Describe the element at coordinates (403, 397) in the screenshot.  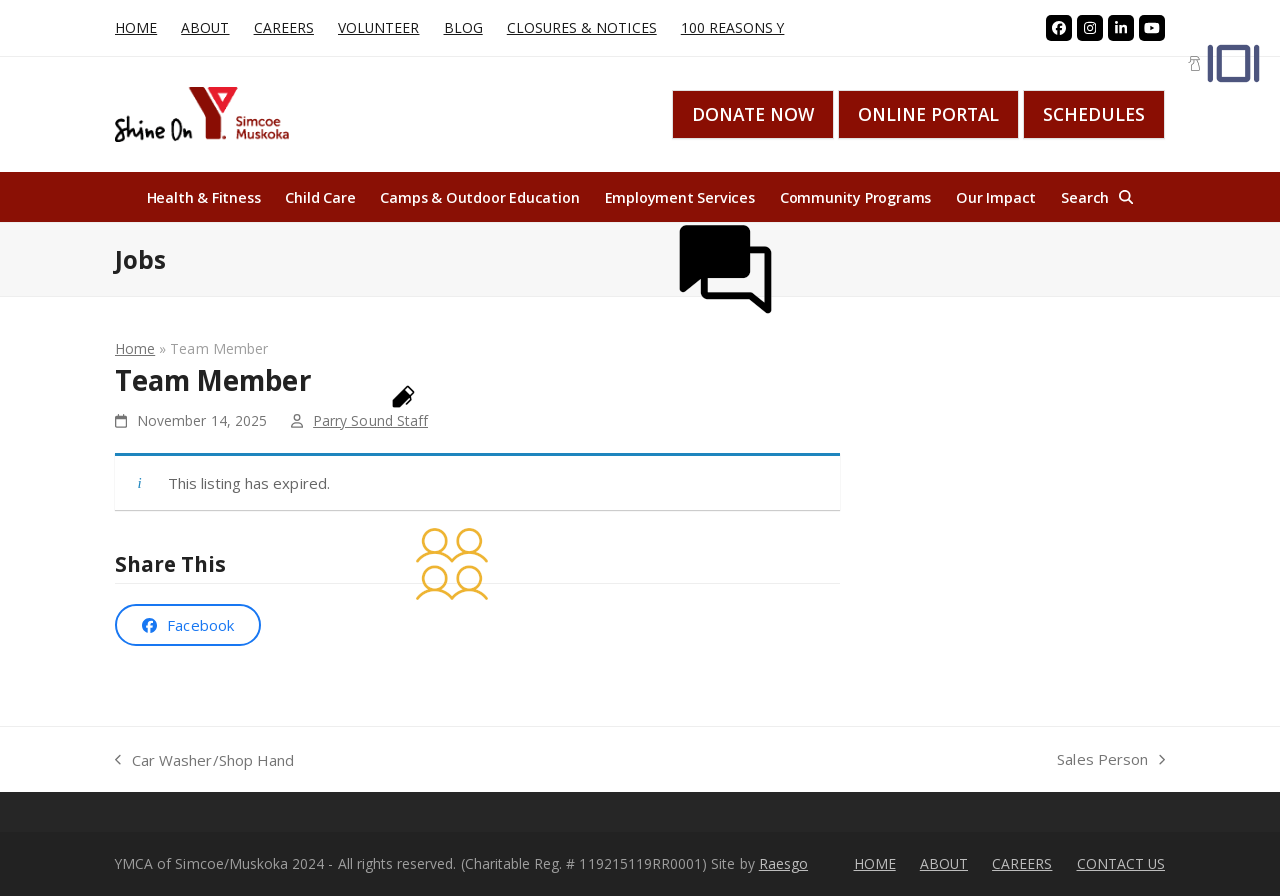
I see `edit or modify content` at that location.